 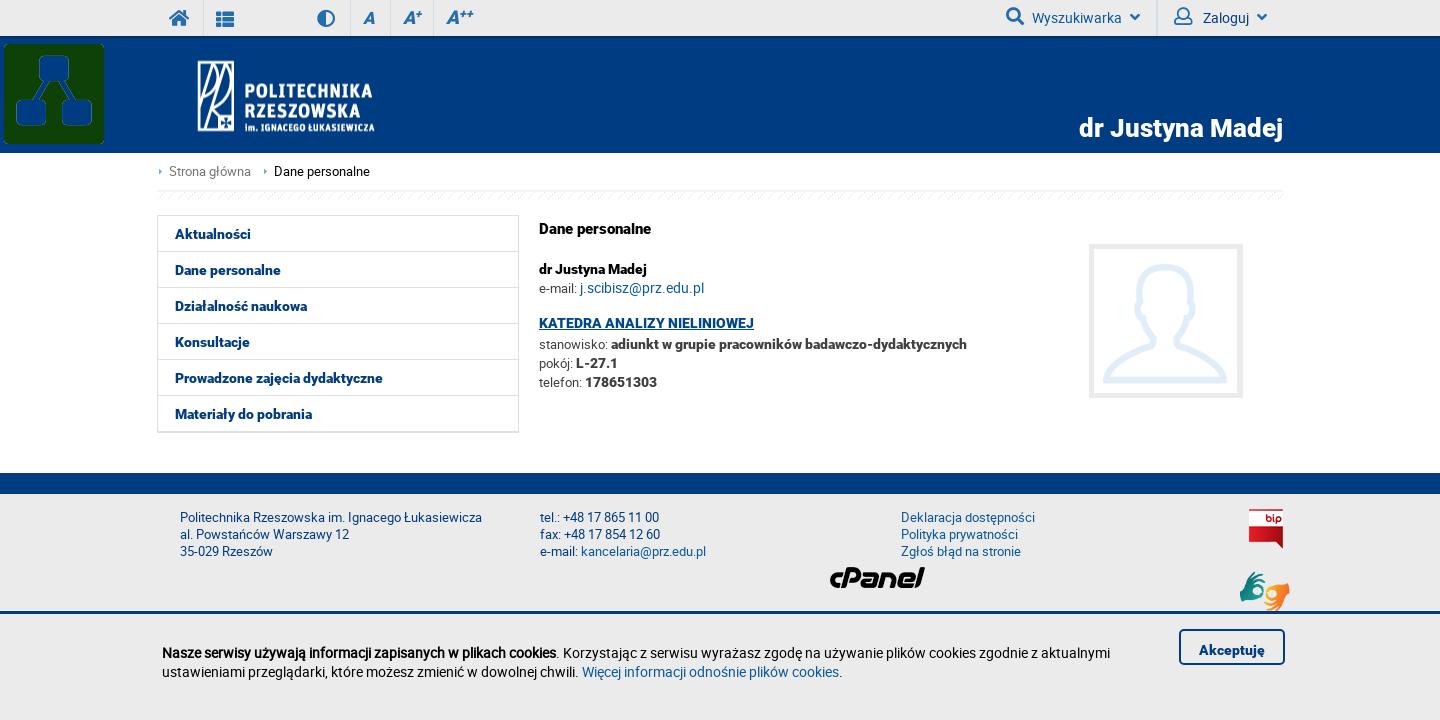 I want to click on access cPanel web hosting control panel, so click(x=877, y=578).